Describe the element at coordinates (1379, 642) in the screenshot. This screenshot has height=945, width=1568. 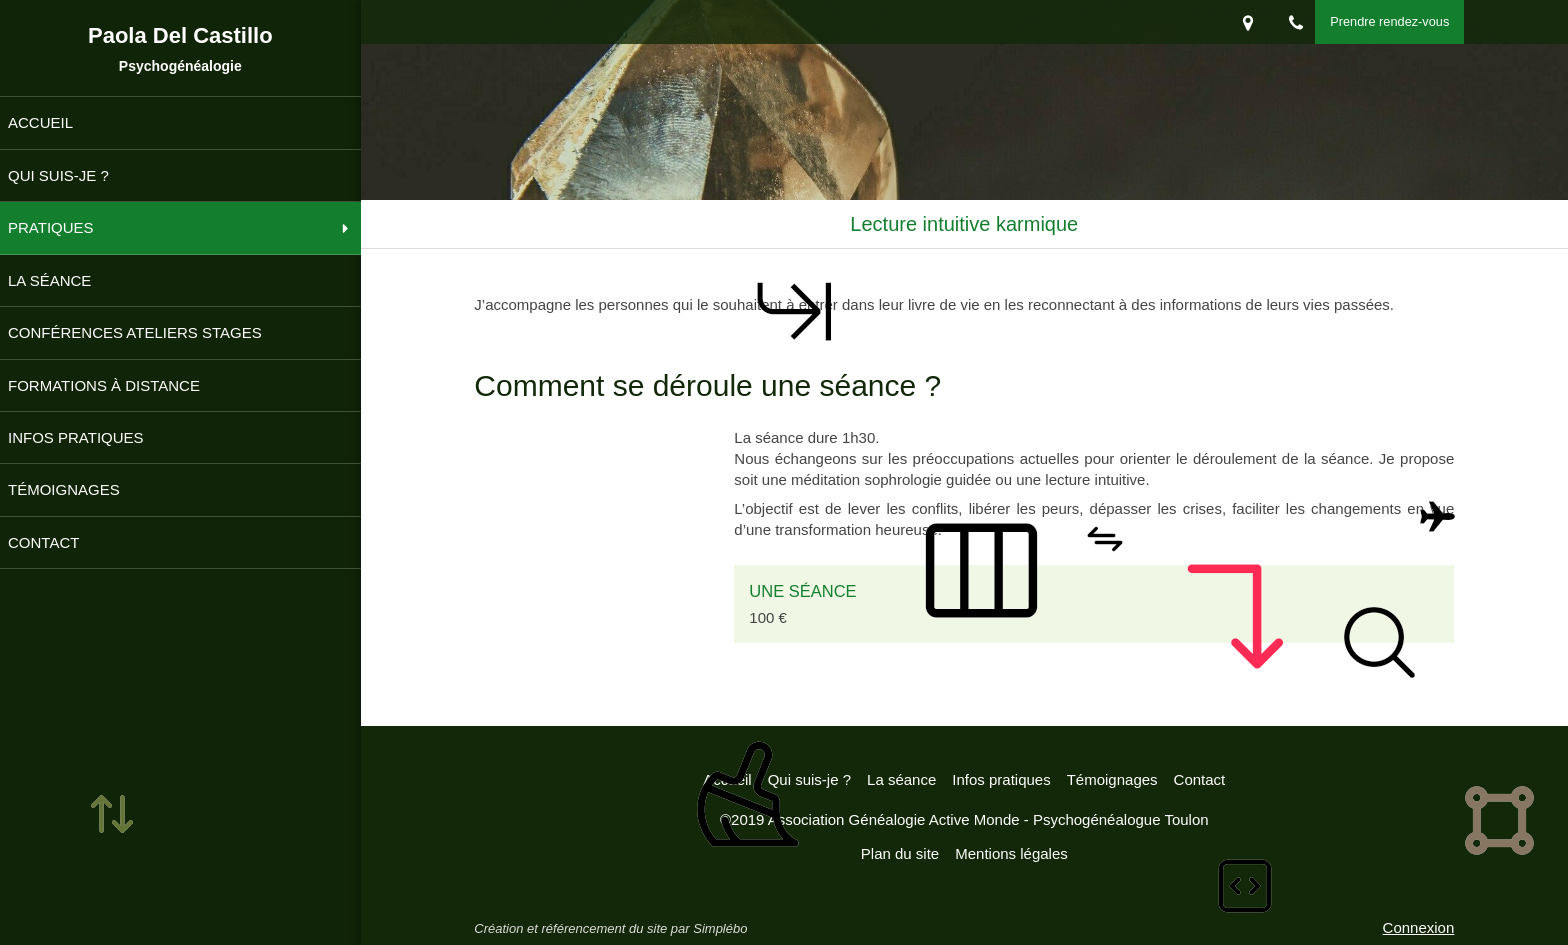
I see `search for content` at that location.